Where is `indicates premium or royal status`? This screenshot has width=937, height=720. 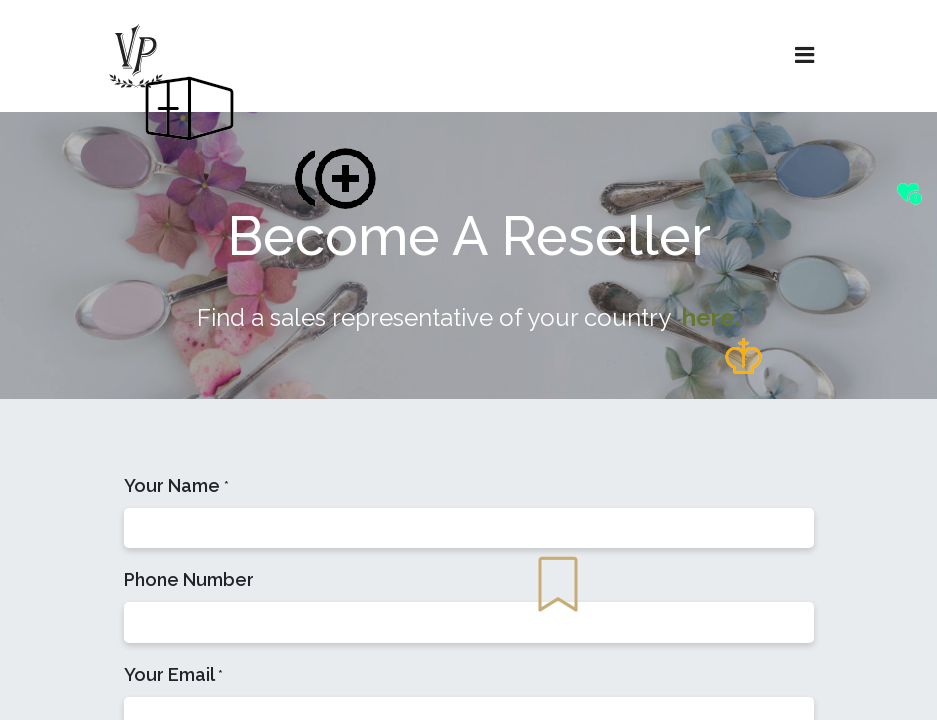
indicates premium or royal status is located at coordinates (743, 358).